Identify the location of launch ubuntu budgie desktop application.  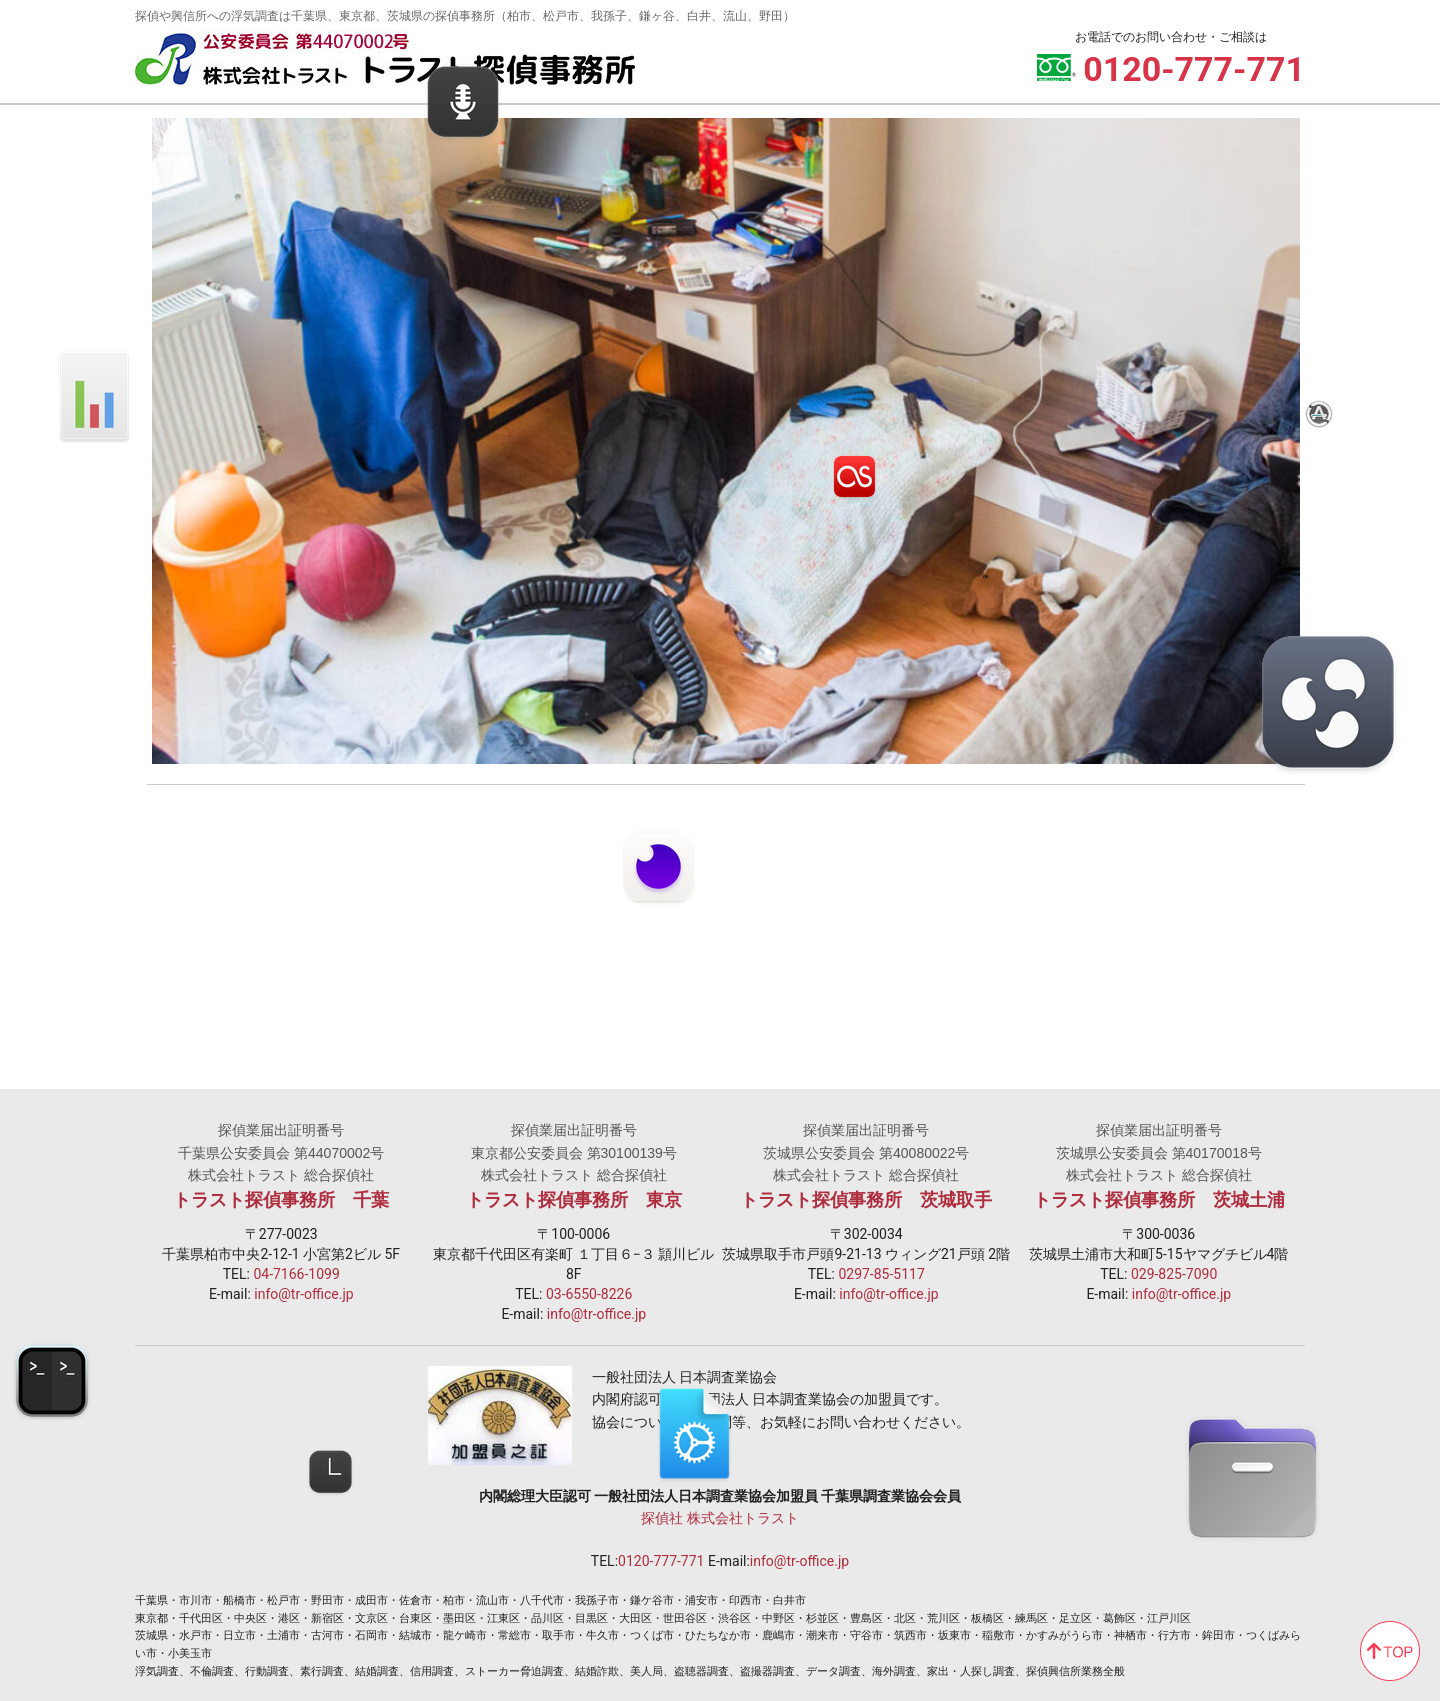
(1328, 702).